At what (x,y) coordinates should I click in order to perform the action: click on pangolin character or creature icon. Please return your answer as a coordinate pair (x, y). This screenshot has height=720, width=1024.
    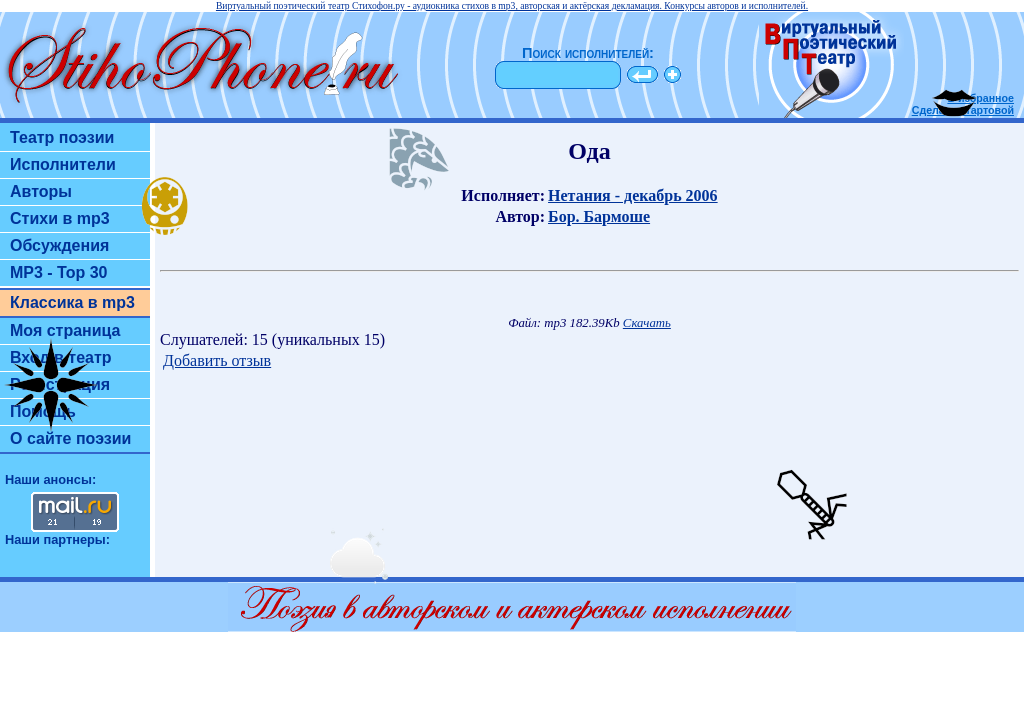
    Looking at the image, I should click on (421, 159).